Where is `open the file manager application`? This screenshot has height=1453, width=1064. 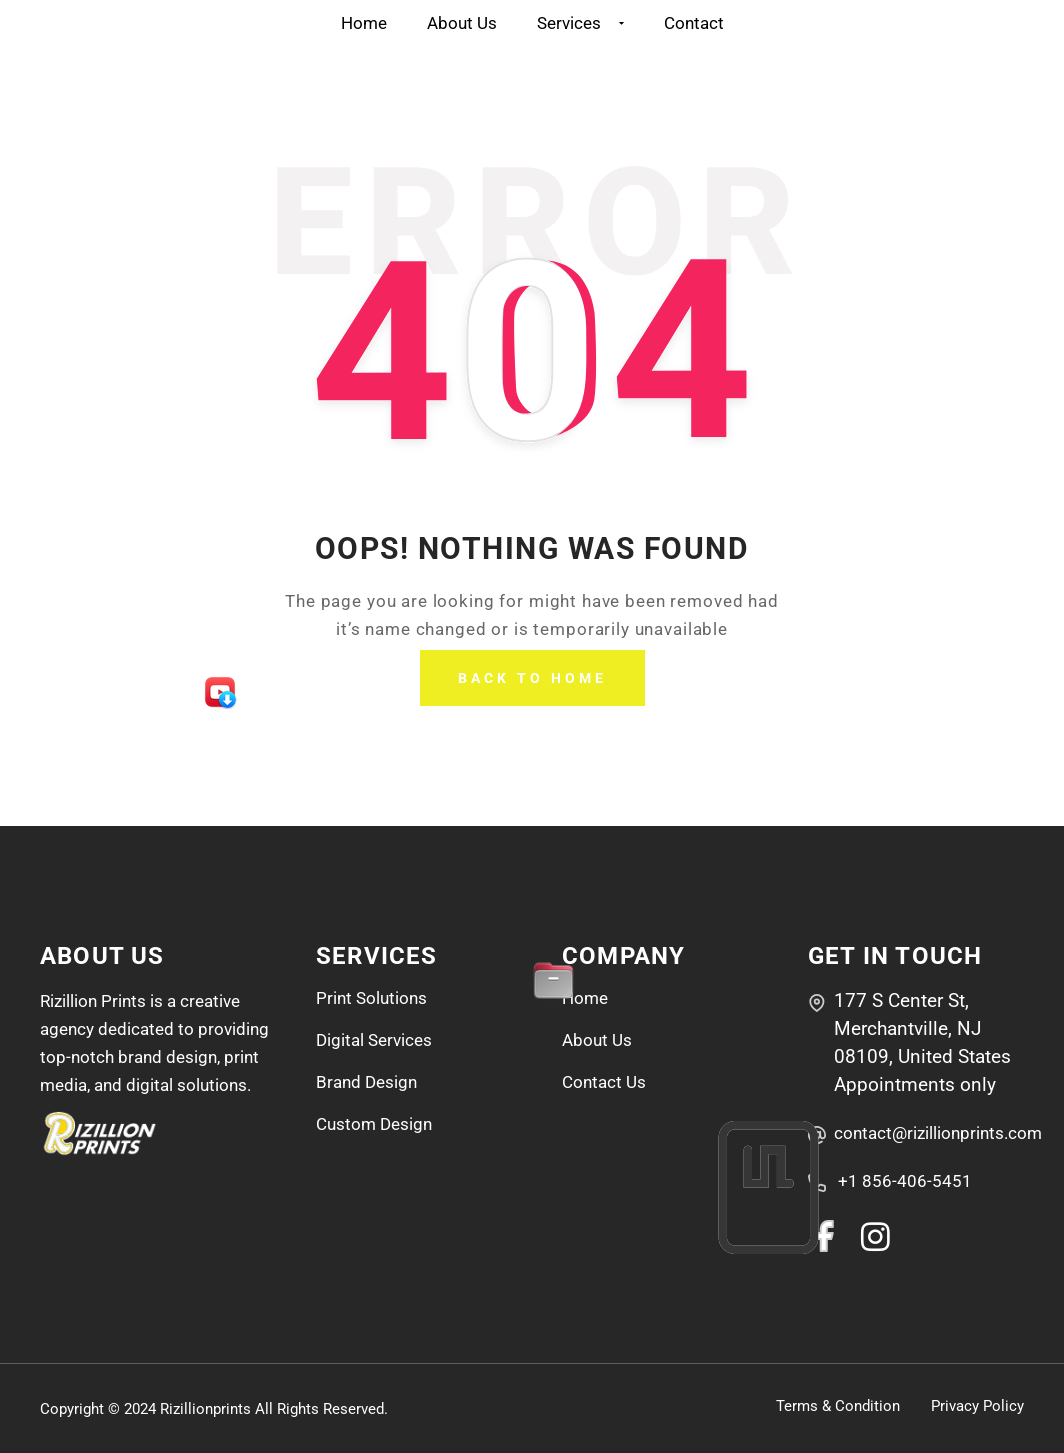 open the file manager application is located at coordinates (553, 980).